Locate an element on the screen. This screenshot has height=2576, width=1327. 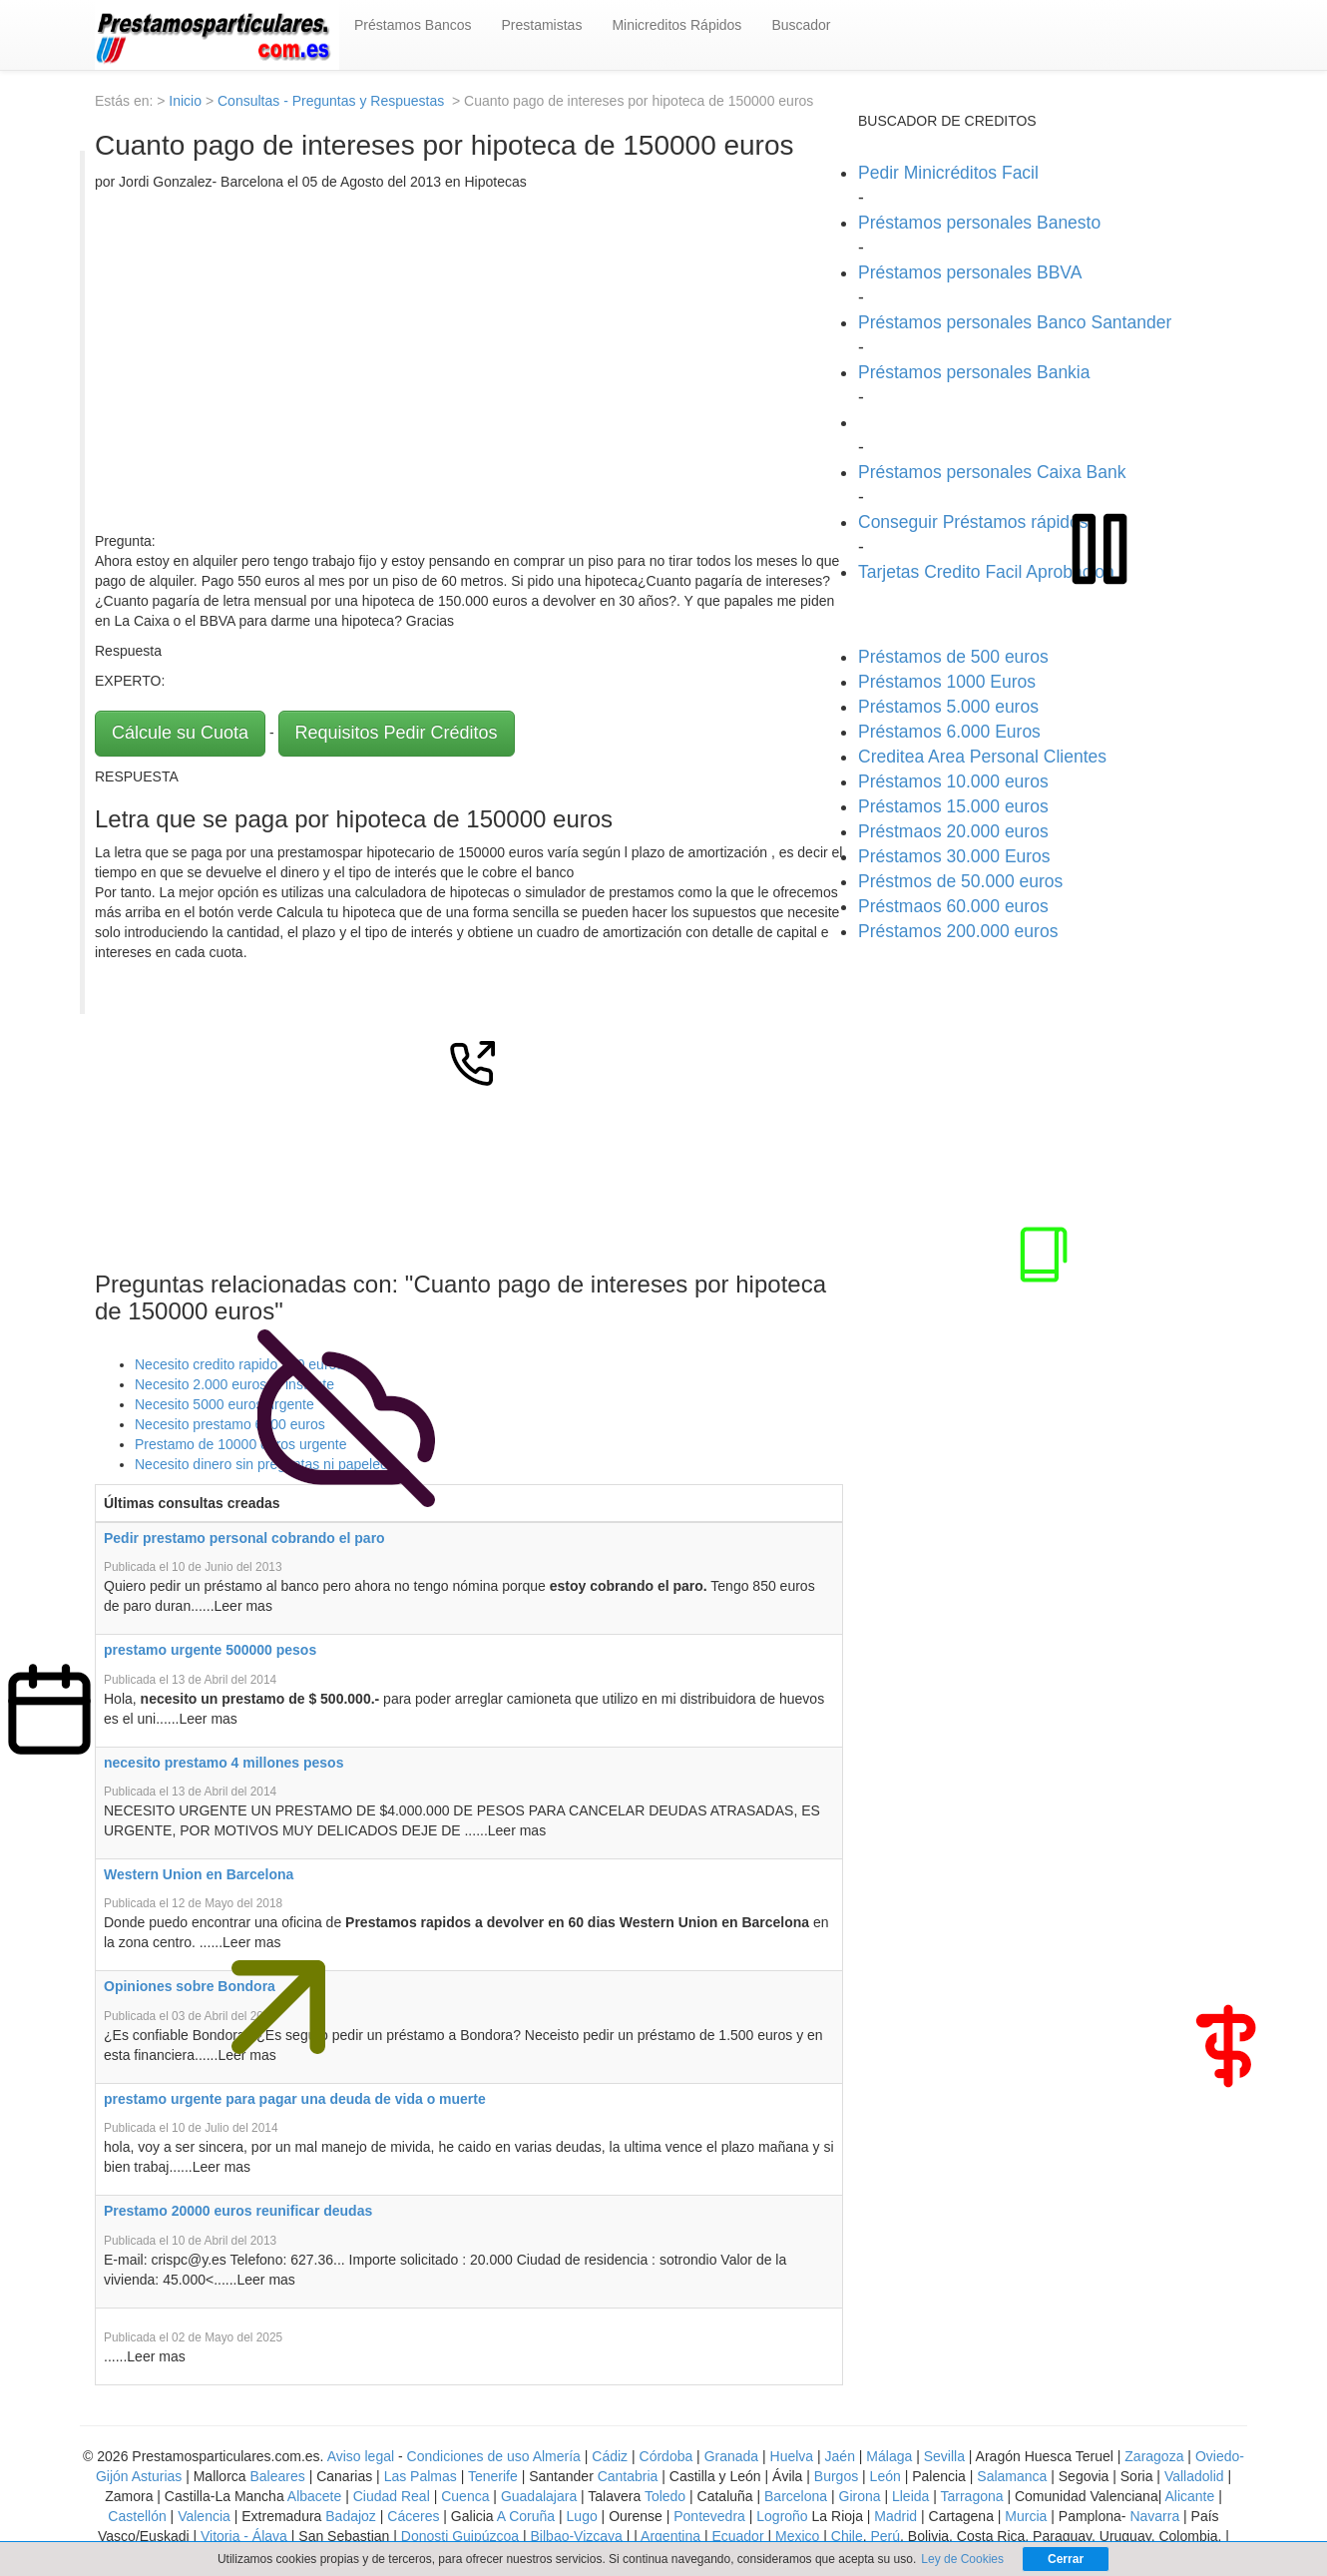
view towel or linen amenities is located at coordinates (1042, 1255).